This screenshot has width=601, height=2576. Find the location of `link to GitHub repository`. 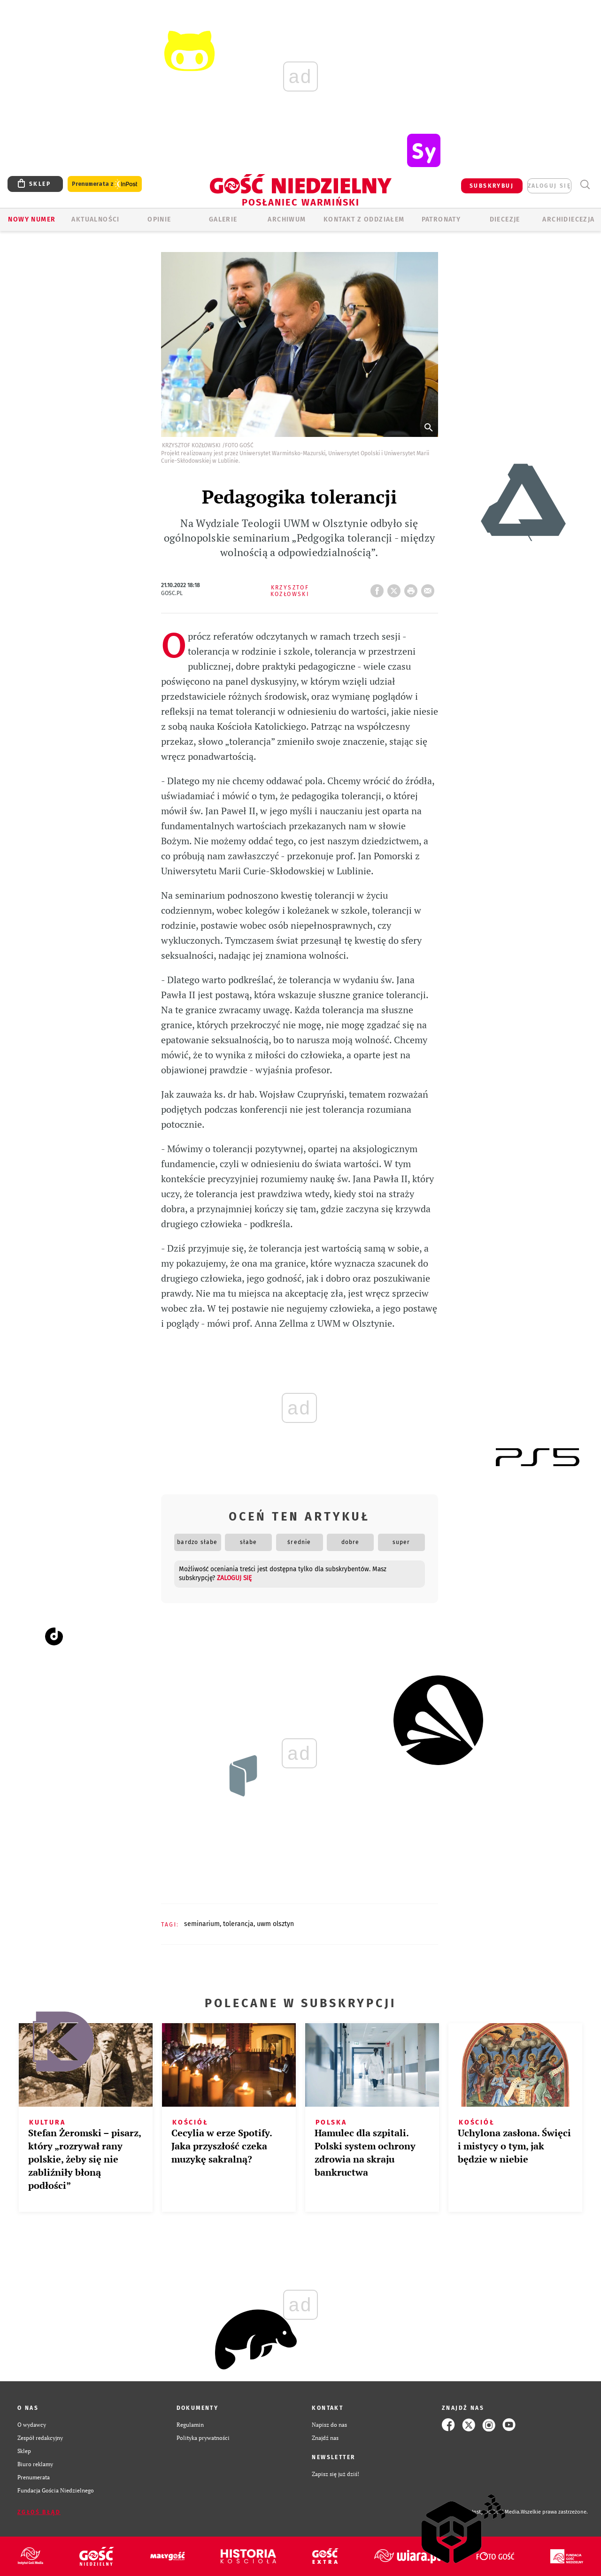

link to GitHub repository is located at coordinates (189, 51).